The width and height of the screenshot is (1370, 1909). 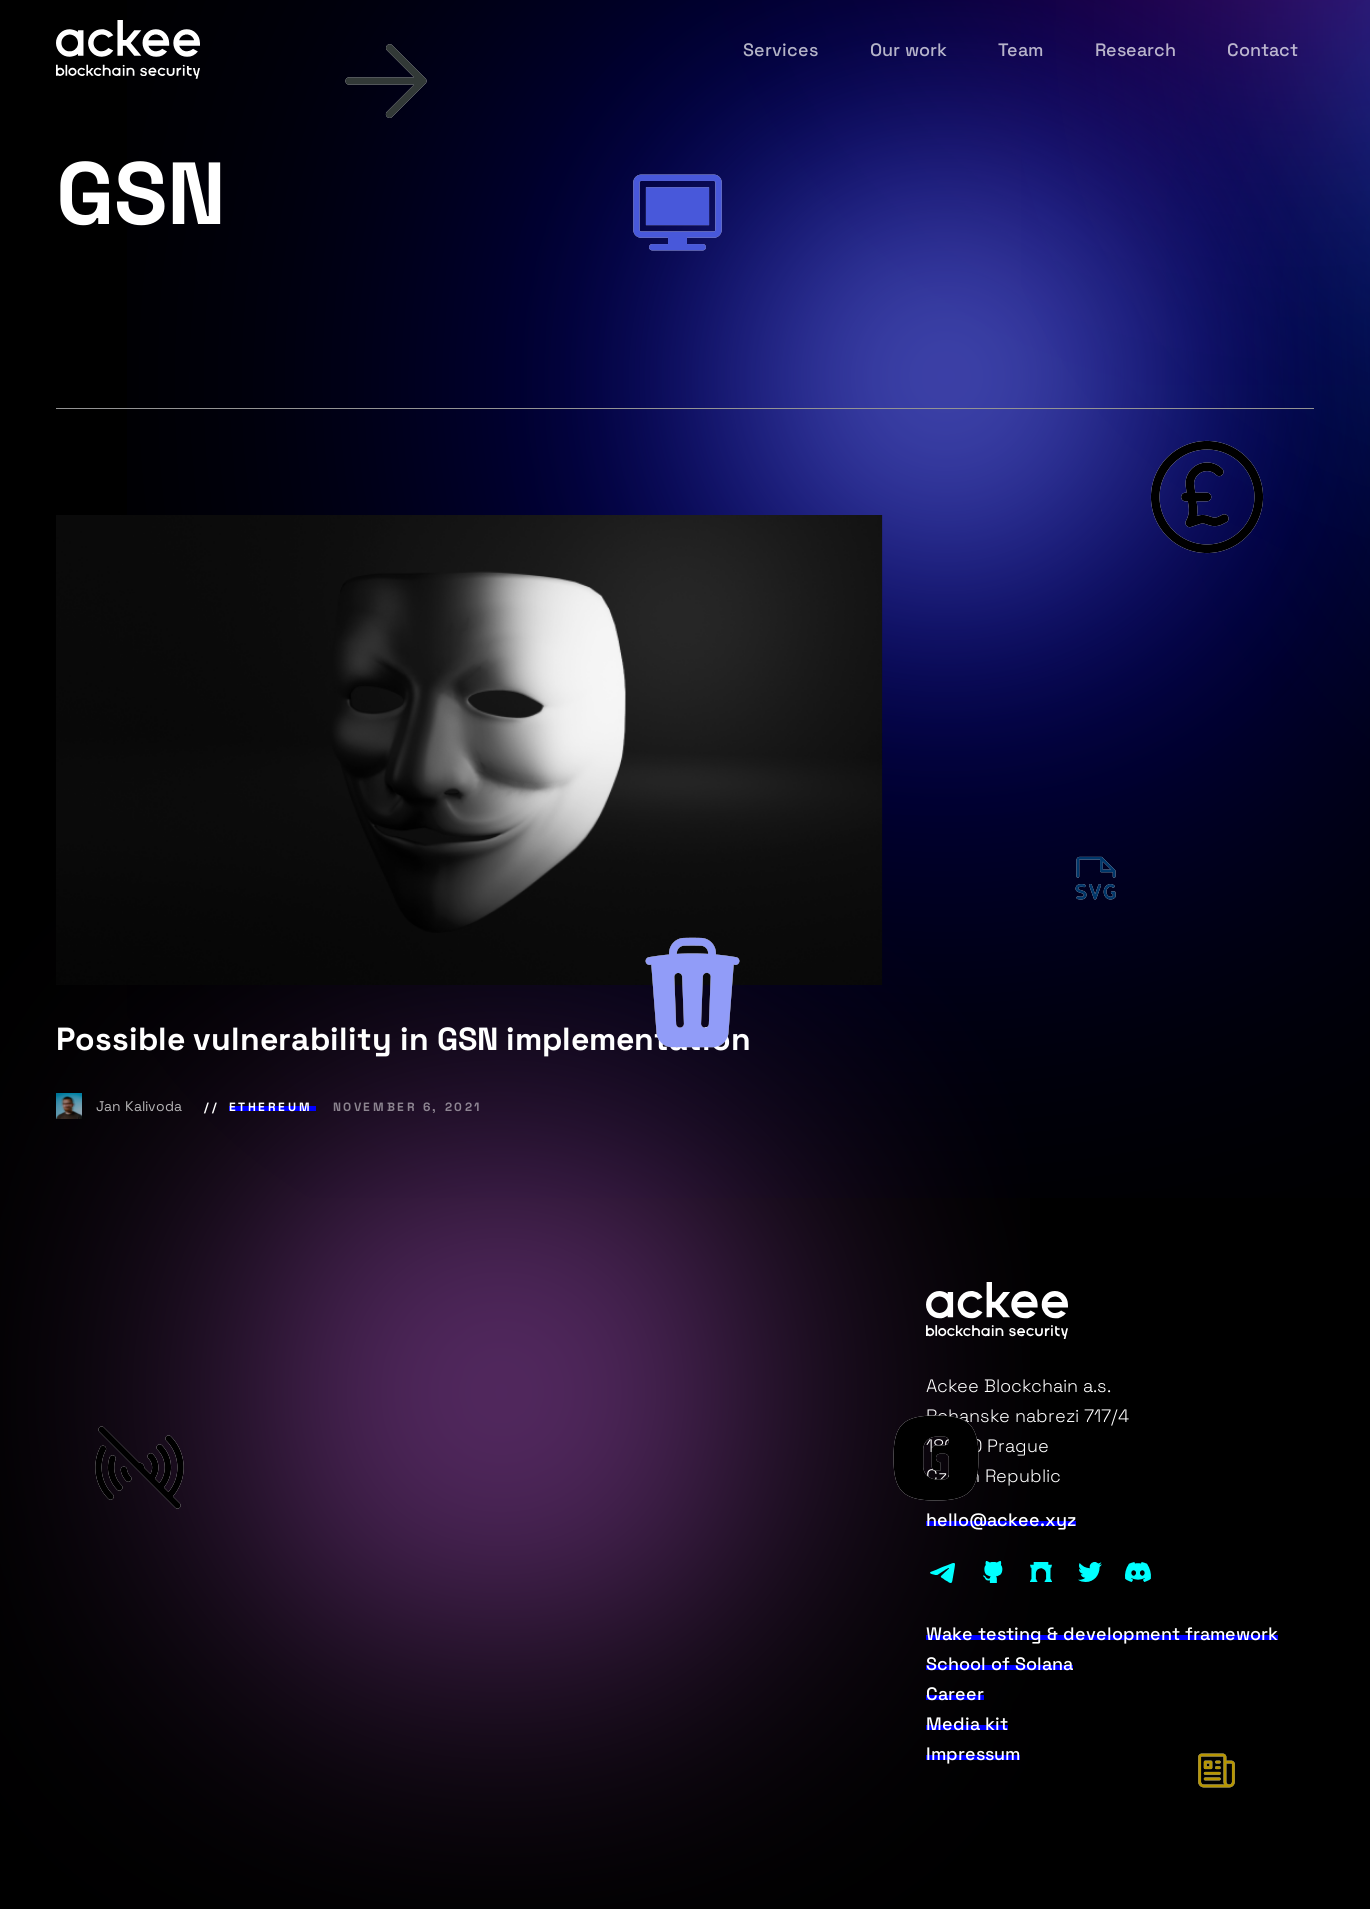 What do you see at coordinates (1096, 880) in the screenshot?
I see `view or open an SVG file` at bounding box center [1096, 880].